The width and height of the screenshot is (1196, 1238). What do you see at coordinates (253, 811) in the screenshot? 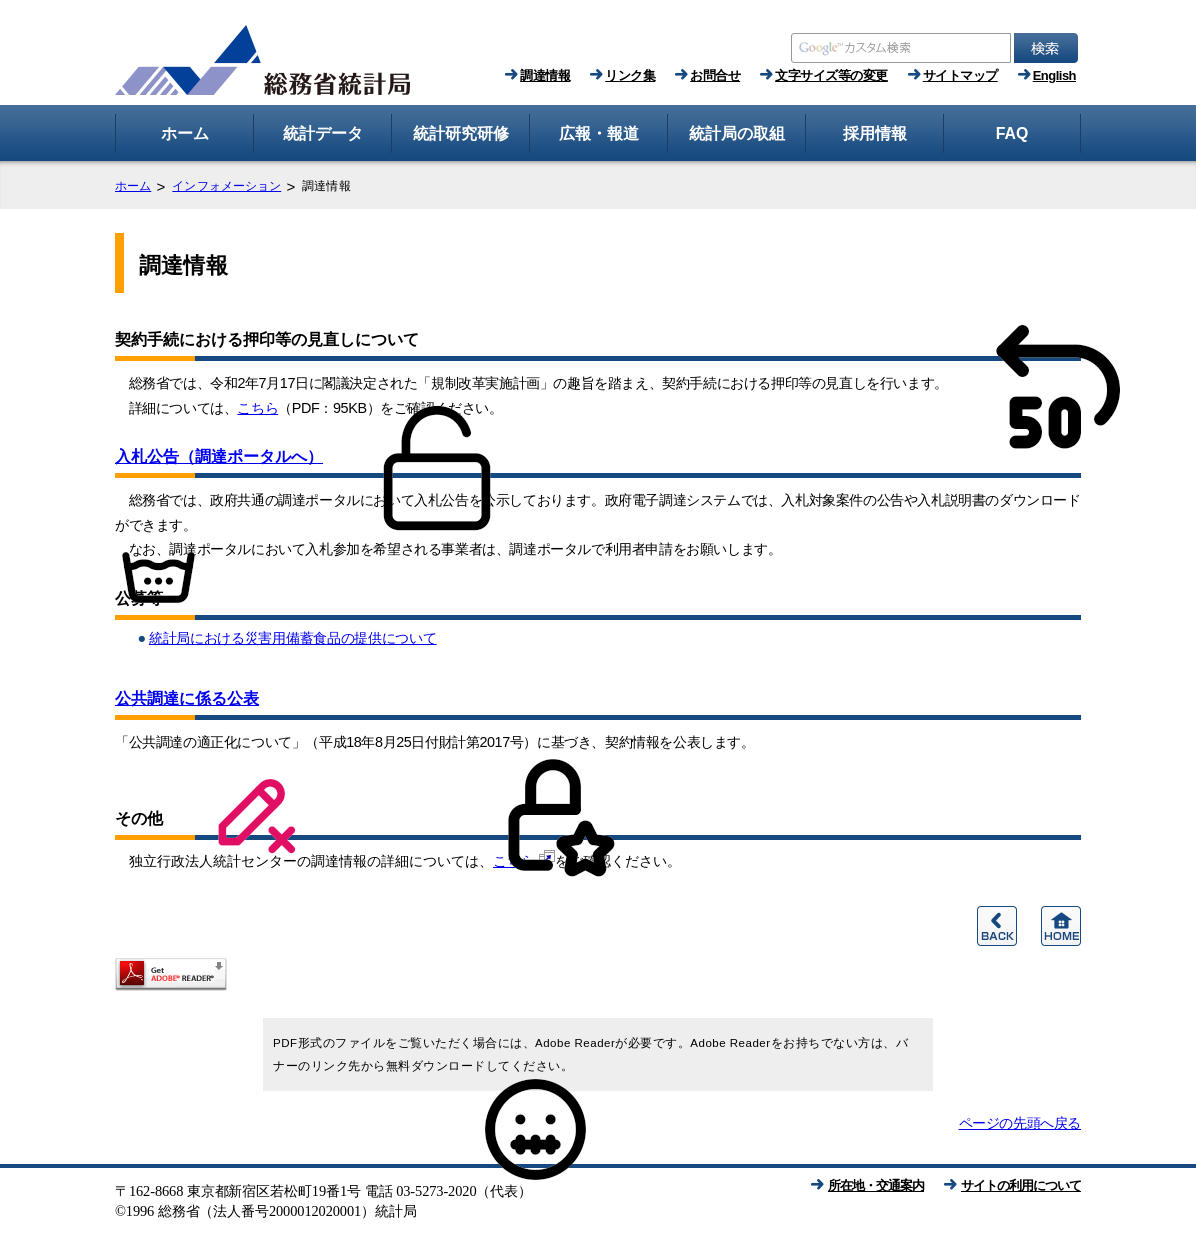
I see `cancel editing mode` at bounding box center [253, 811].